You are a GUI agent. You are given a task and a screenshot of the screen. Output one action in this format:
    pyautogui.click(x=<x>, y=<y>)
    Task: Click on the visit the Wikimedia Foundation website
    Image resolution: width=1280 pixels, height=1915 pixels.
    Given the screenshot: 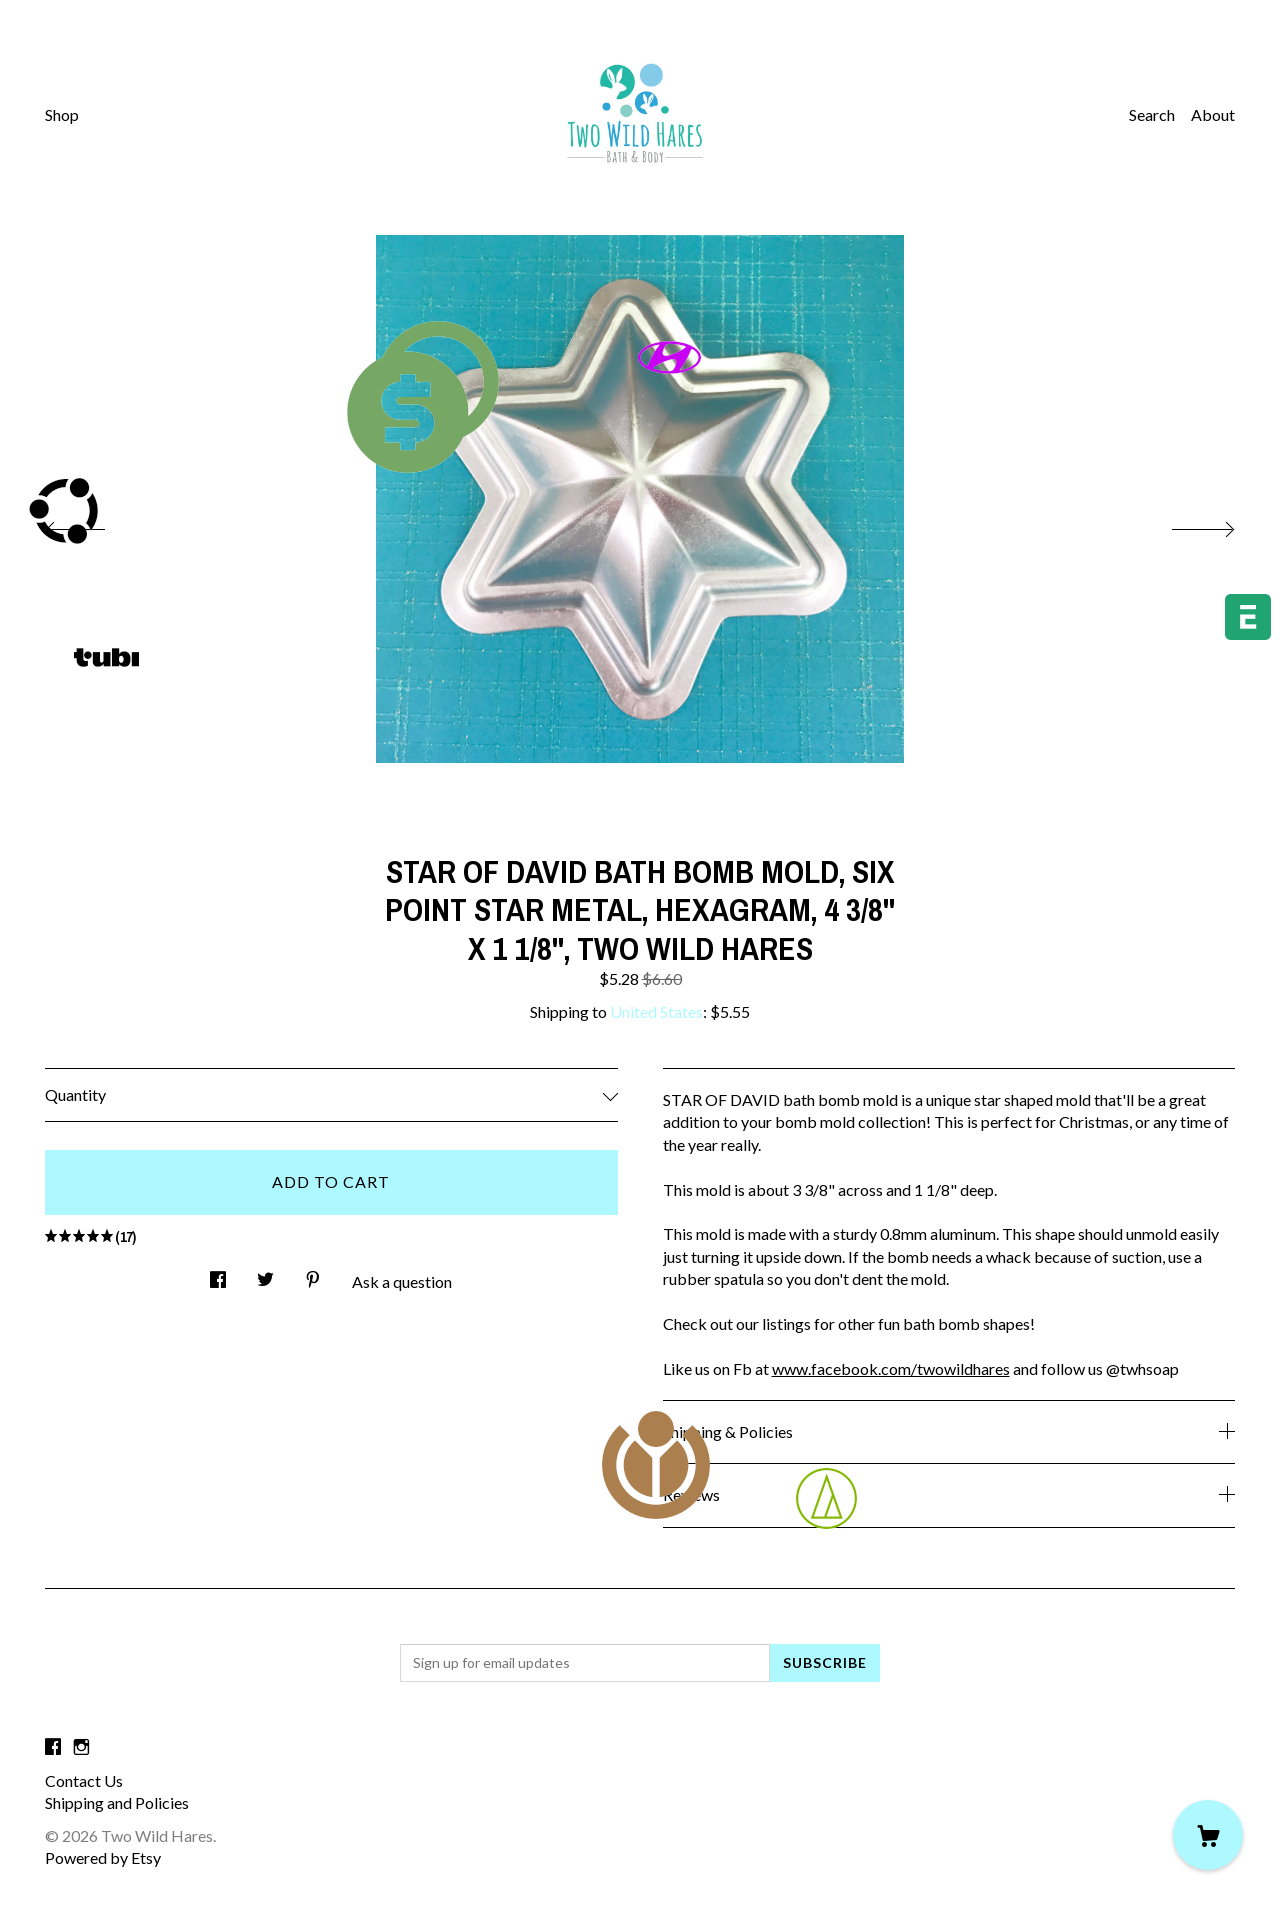 What is the action you would take?
    pyautogui.click(x=656, y=1465)
    